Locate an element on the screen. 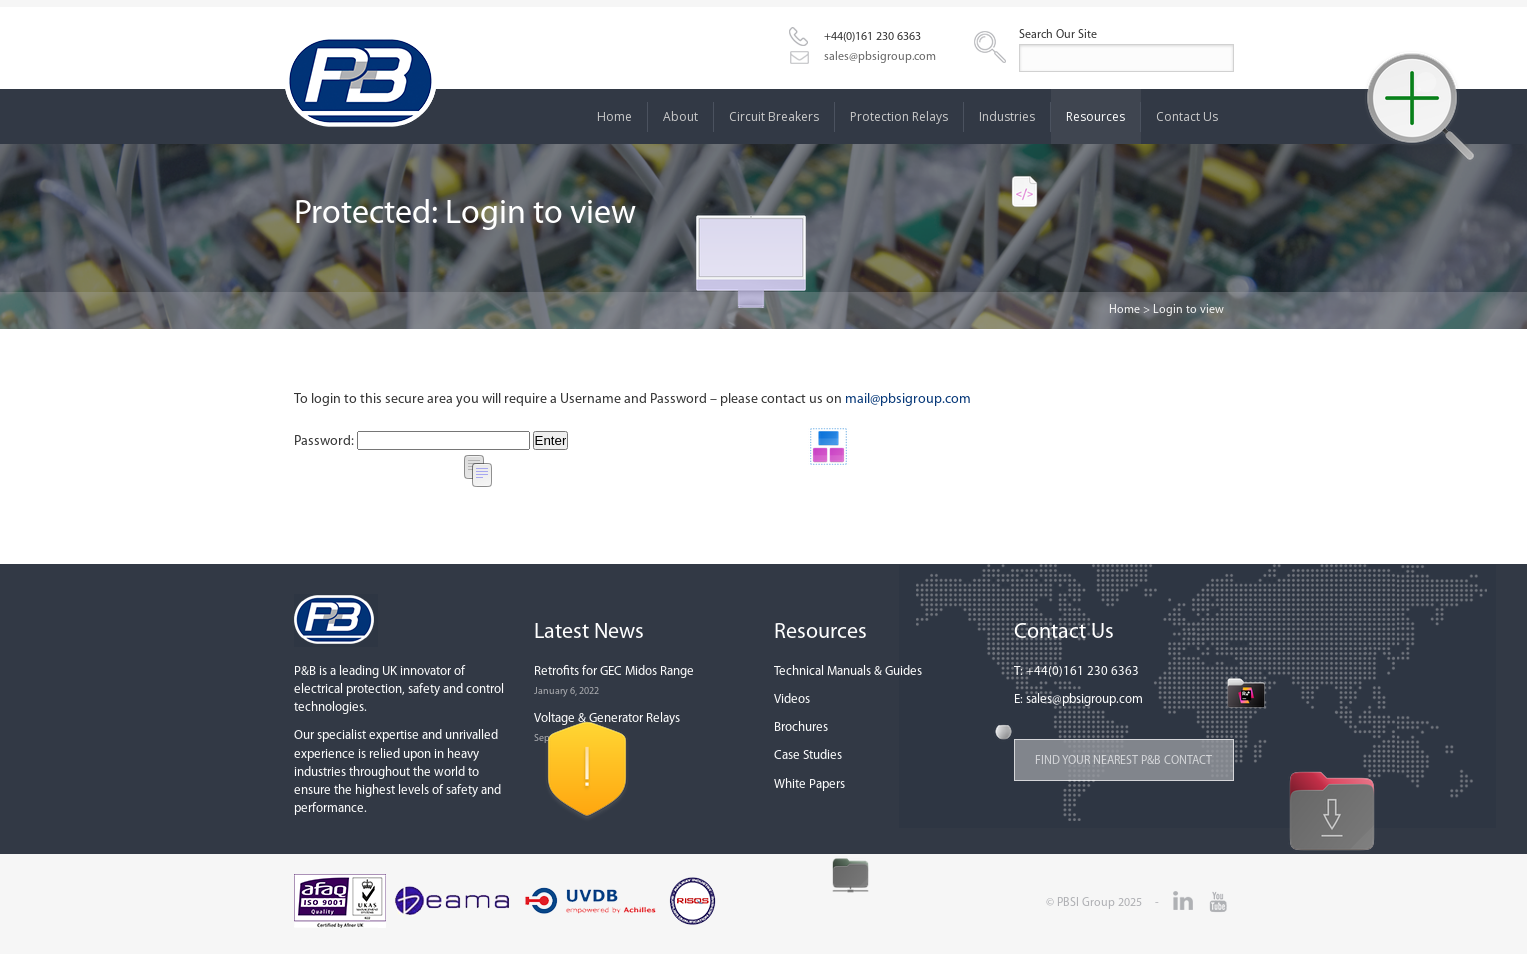 The height and width of the screenshot is (954, 1527). homepod mini smart speaker device is located at coordinates (1003, 733).